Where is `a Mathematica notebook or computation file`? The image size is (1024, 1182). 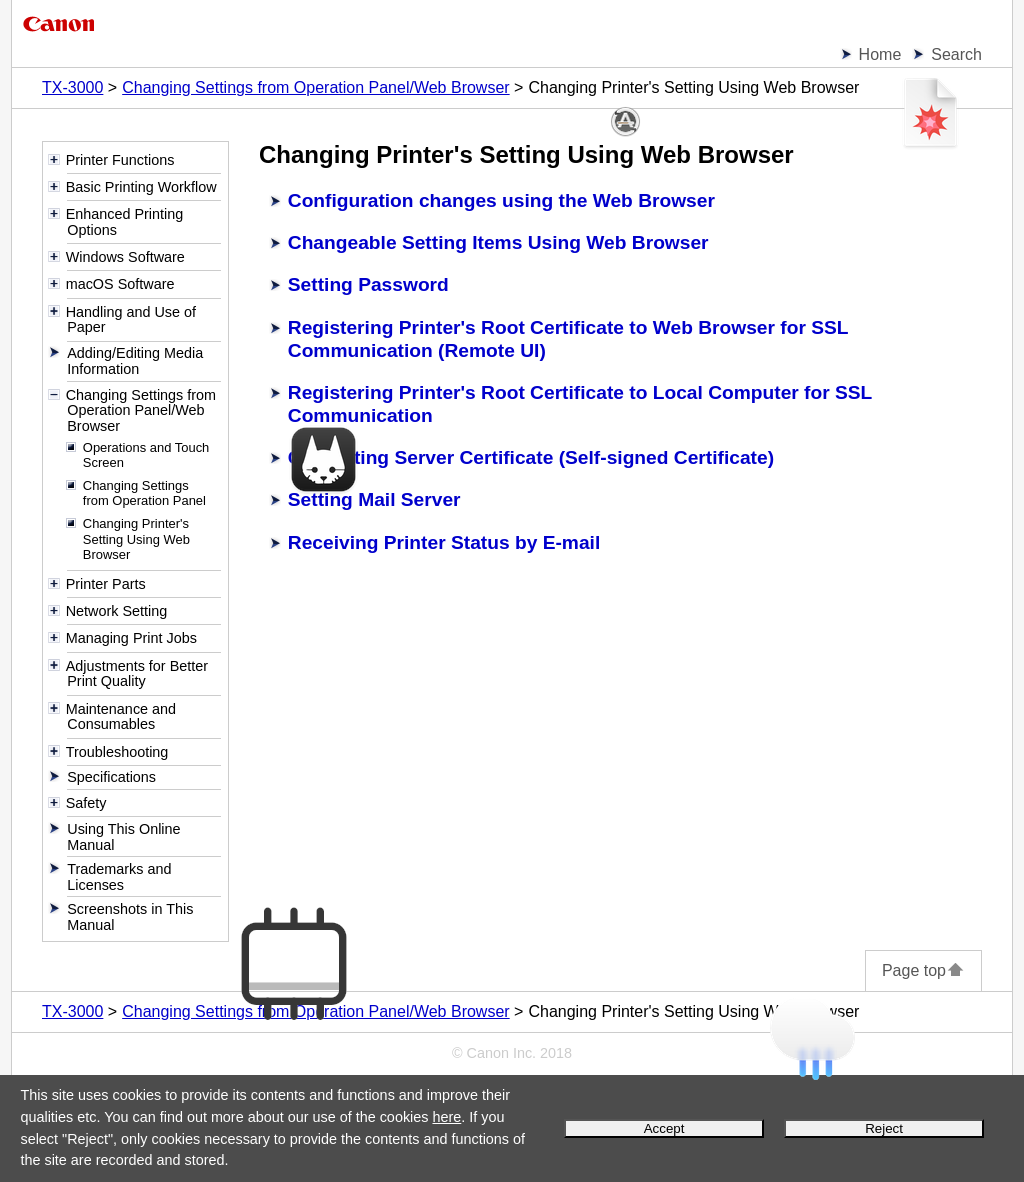
a Mathematica notebook or computation file is located at coordinates (930, 113).